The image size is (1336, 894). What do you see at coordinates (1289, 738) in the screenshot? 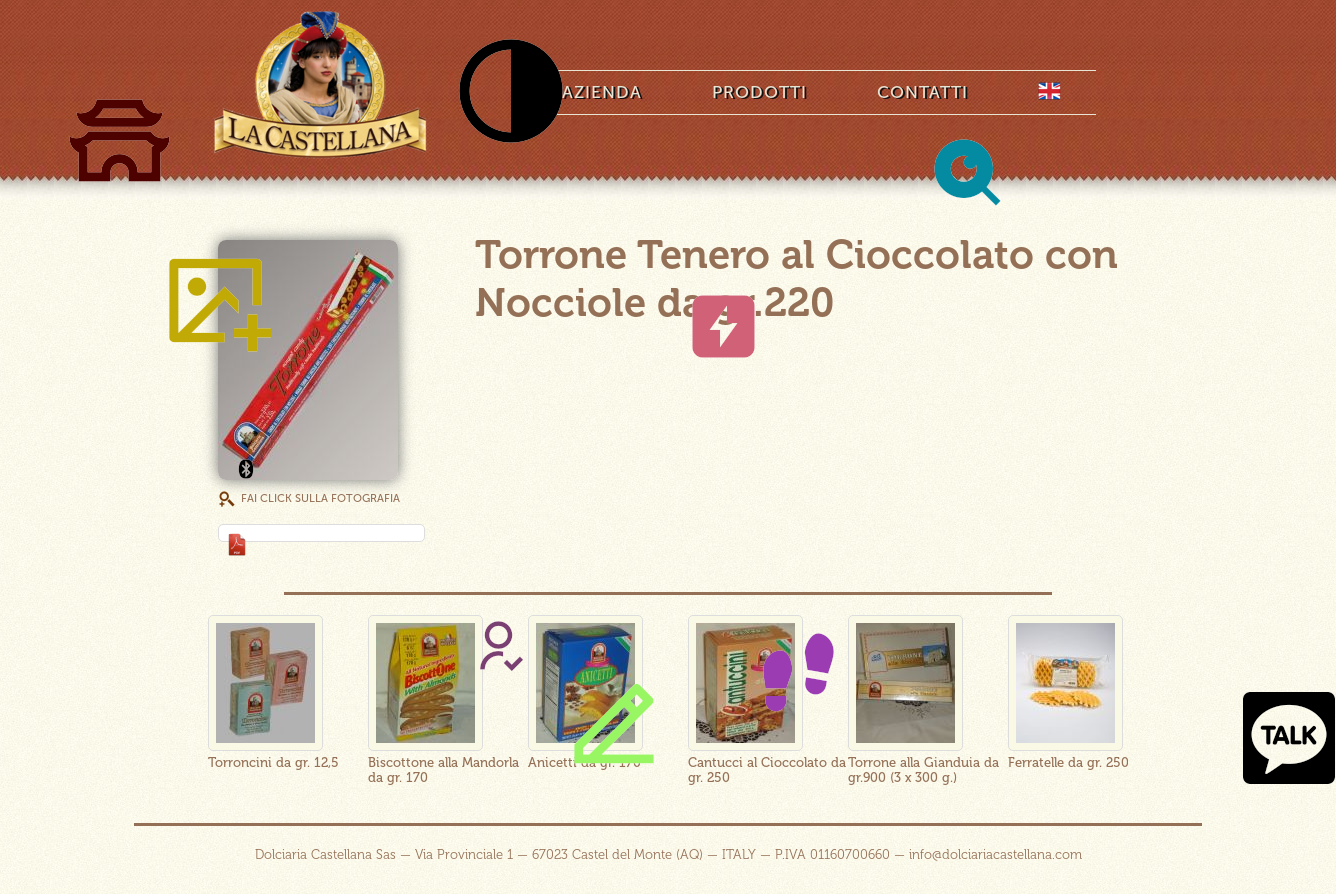
I see `open KakaoTalk messaging app` at bounding box center [1289, 738].